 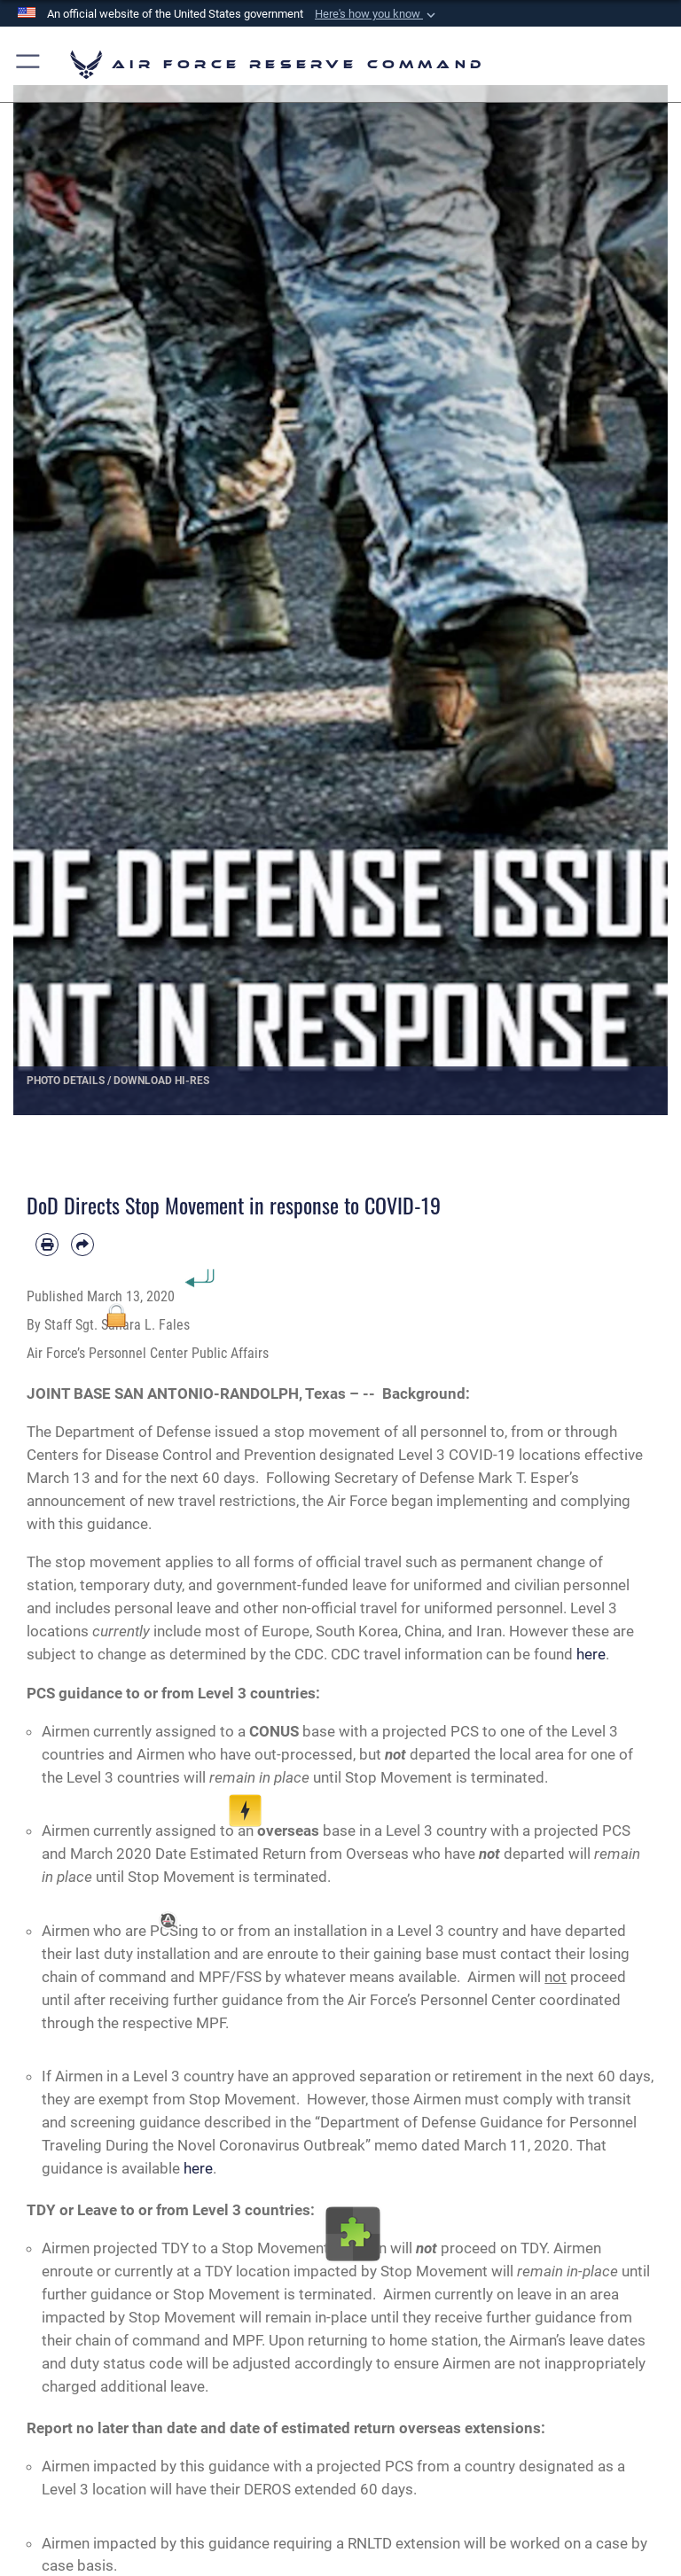 What do you see at coordinates (199, 1276) in the screenshot?
I see `reply to all recipients of an email` at bounding box center [199, 1276].